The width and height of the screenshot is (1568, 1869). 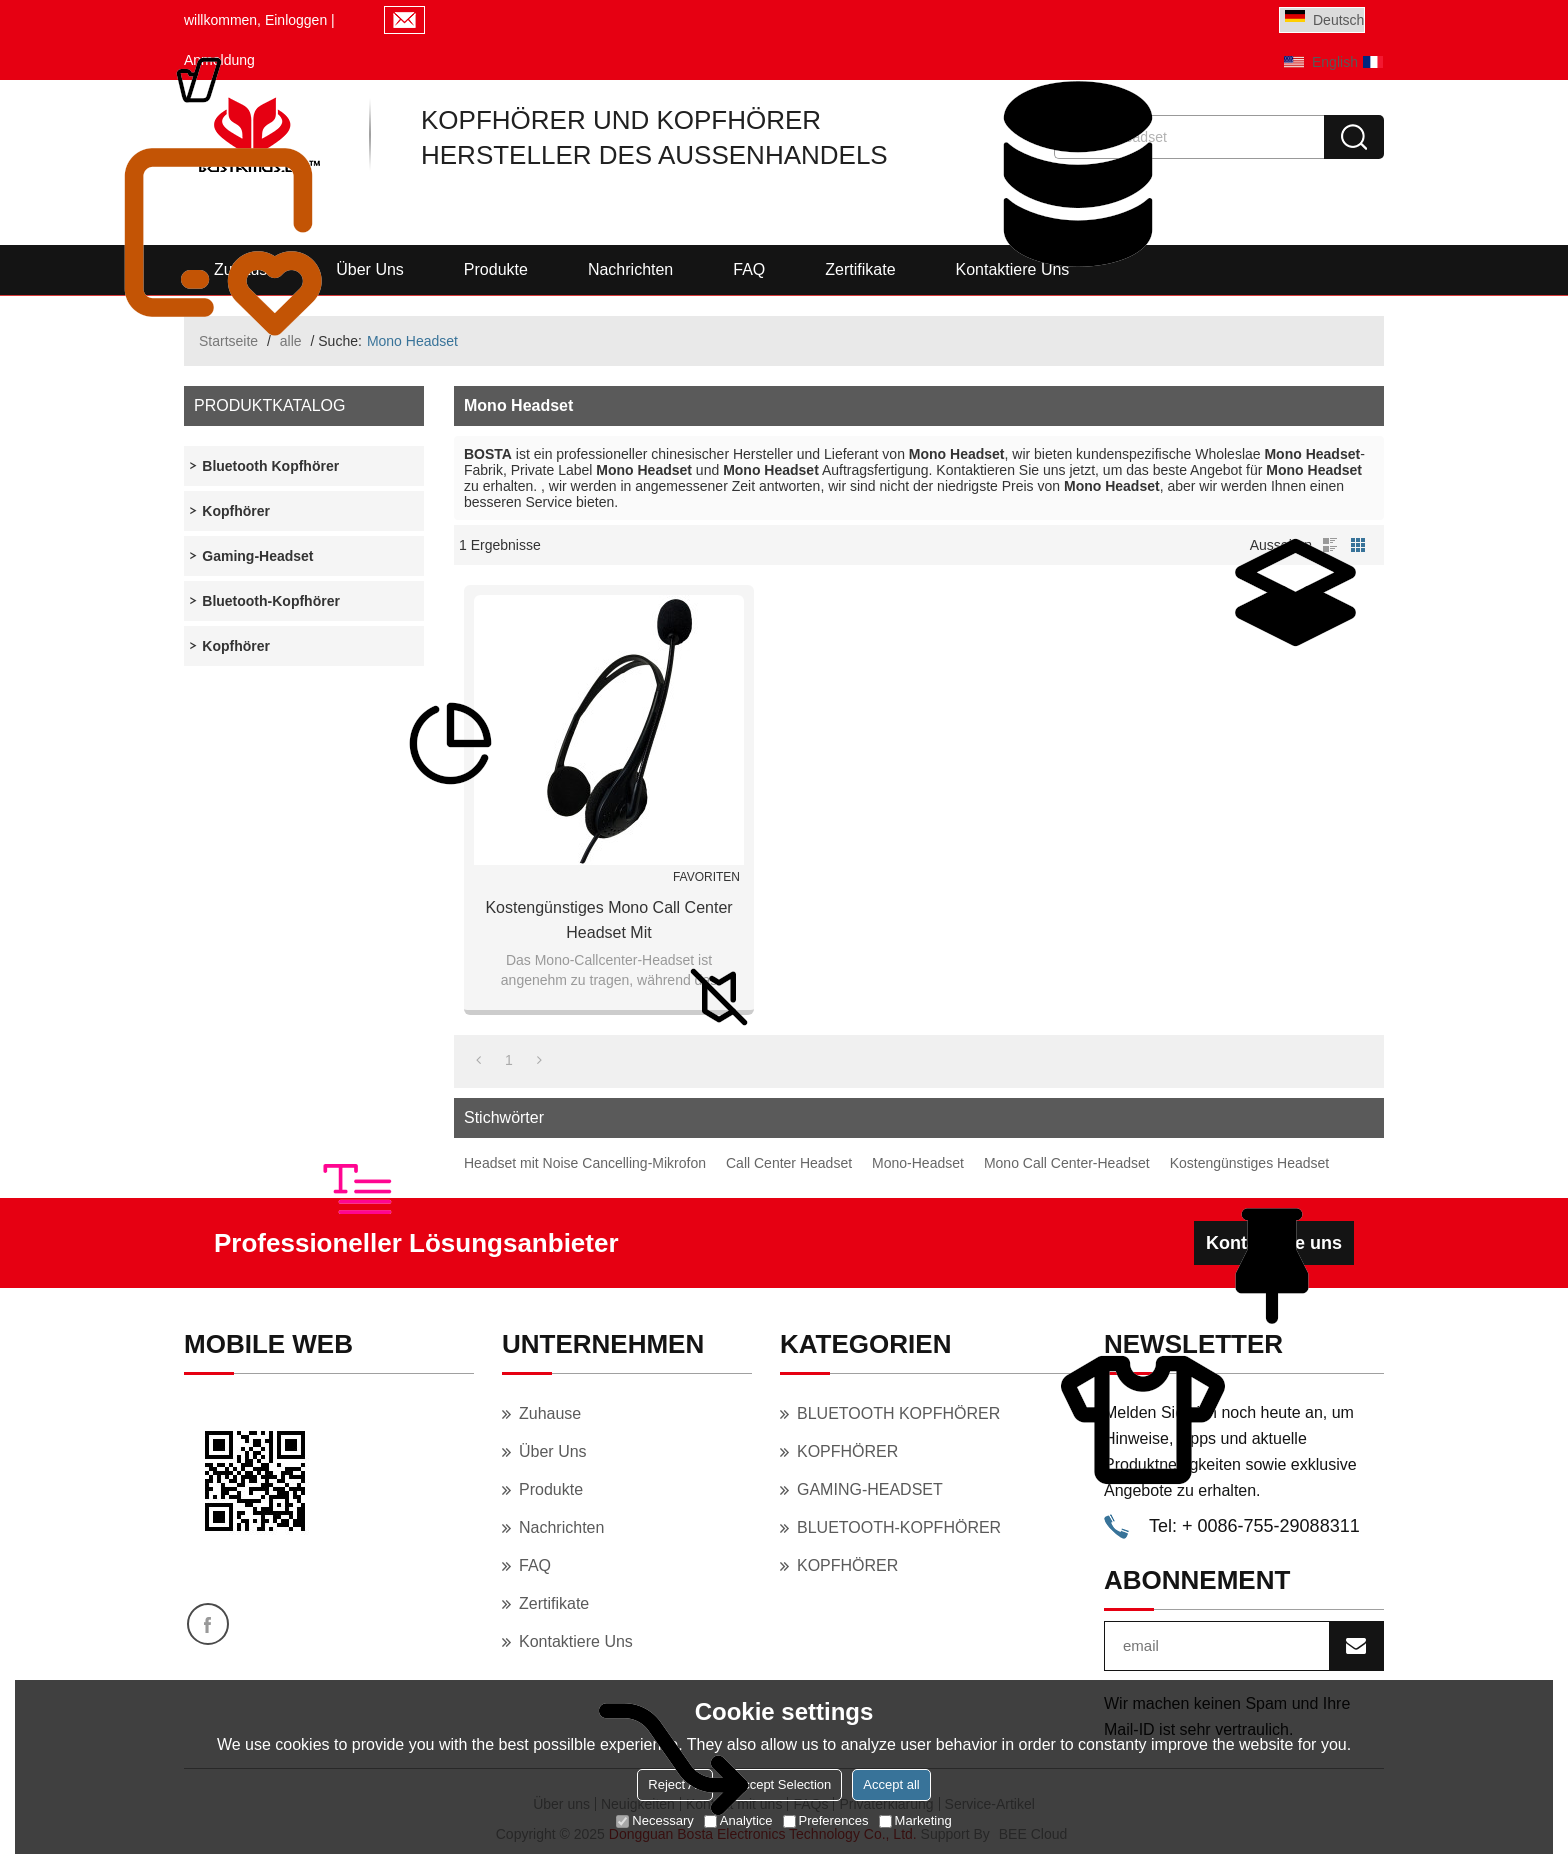 I want to click on access server or database settings, so click(x=1078, y=174).